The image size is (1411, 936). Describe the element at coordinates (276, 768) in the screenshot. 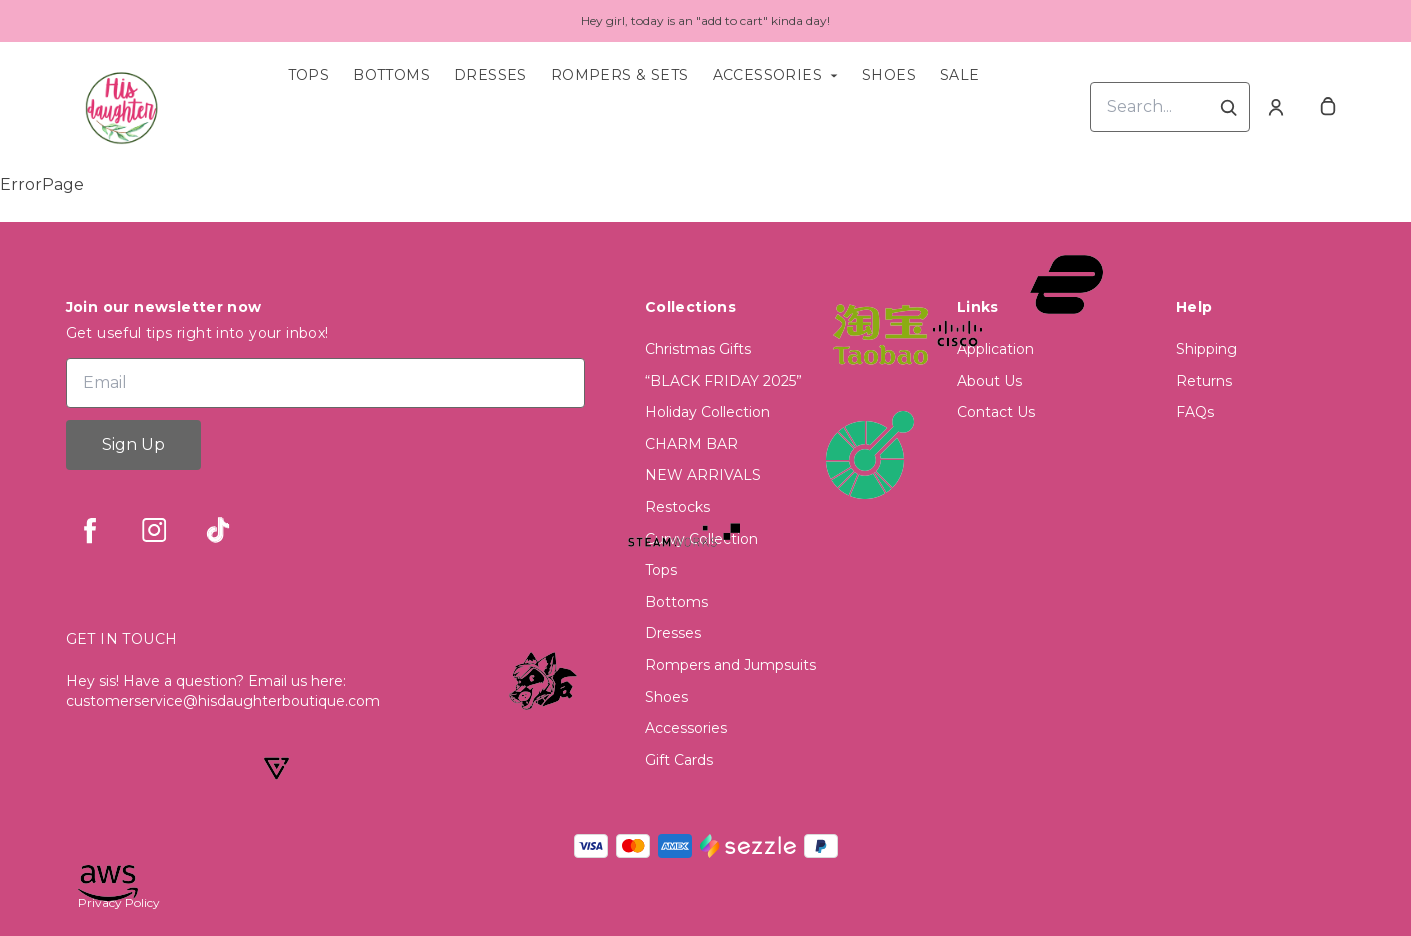

I see `navigate to AntV data visualization library` at that location.